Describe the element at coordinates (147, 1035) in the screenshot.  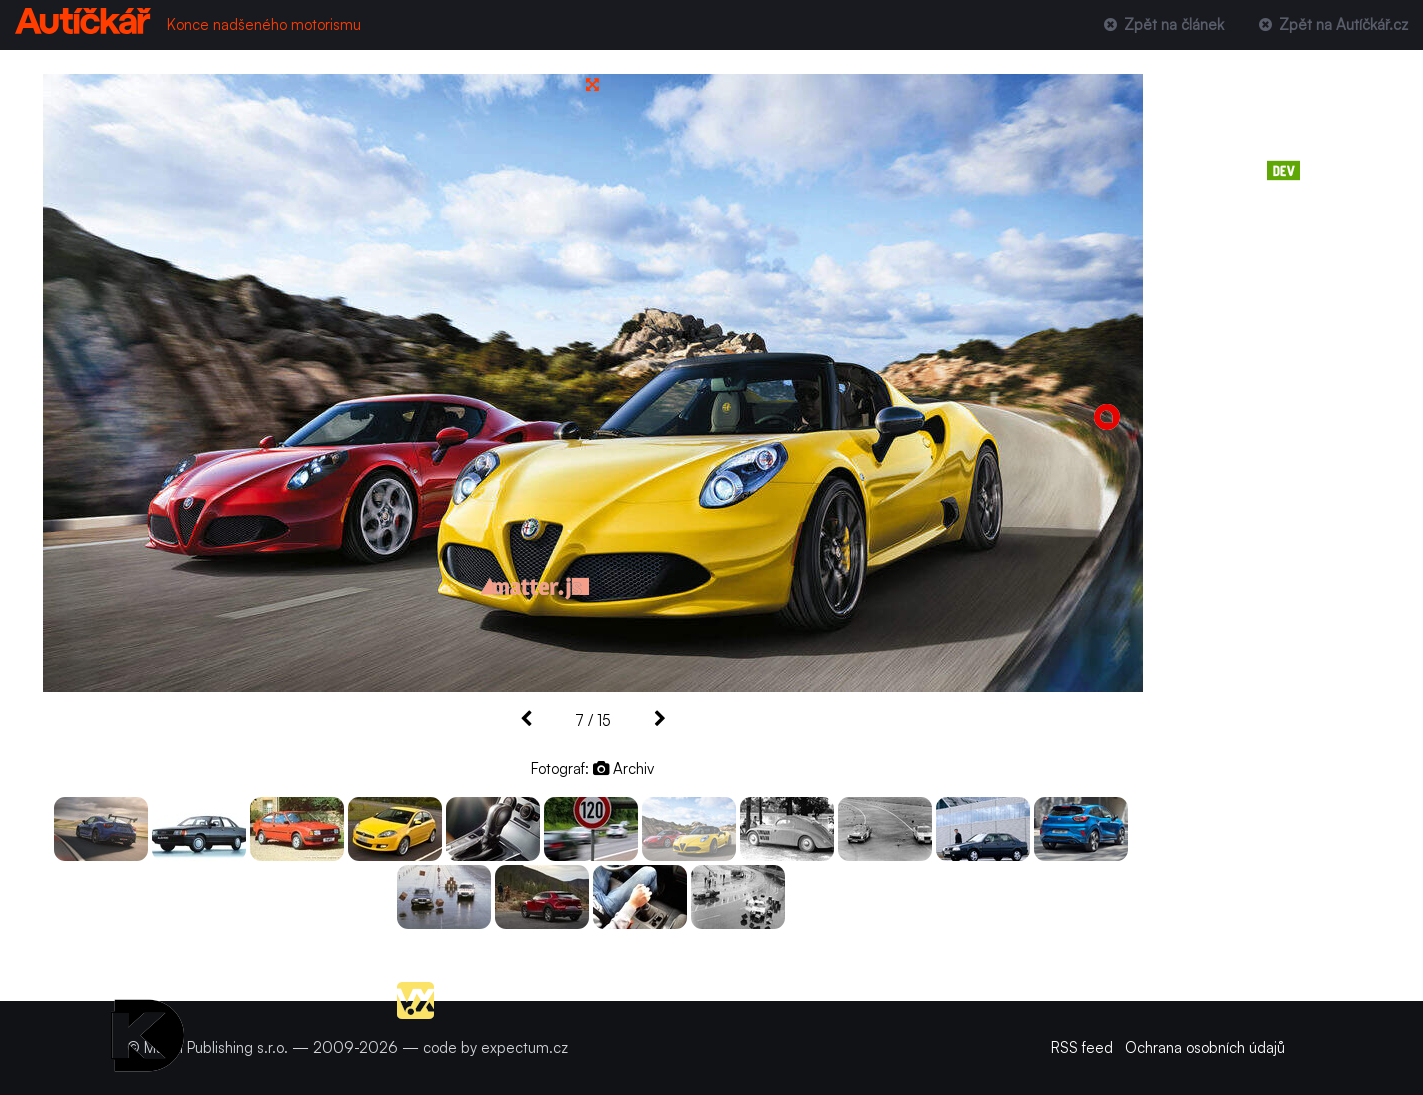
I see `visit Digi-Key Electronics website` at that location.